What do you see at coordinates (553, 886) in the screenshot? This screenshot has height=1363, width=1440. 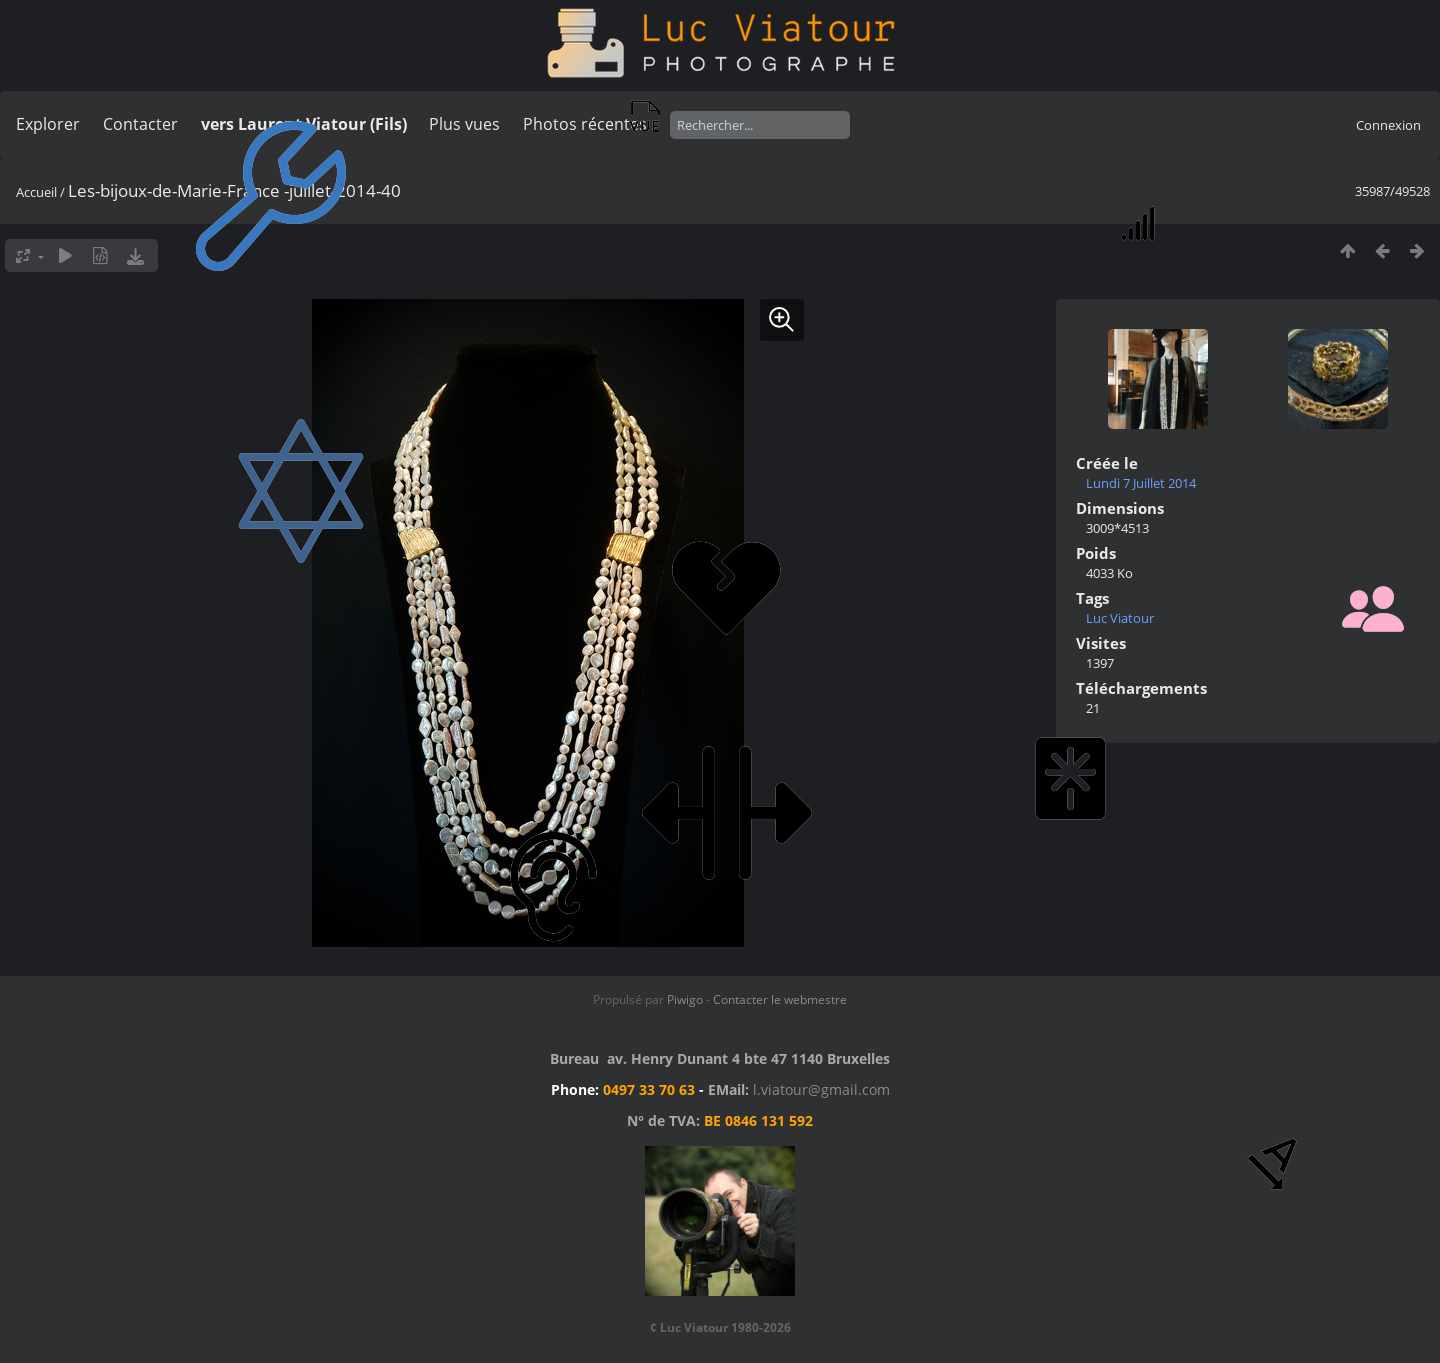 I see `access audio or hearing settings` at bounding box center [553, 886].